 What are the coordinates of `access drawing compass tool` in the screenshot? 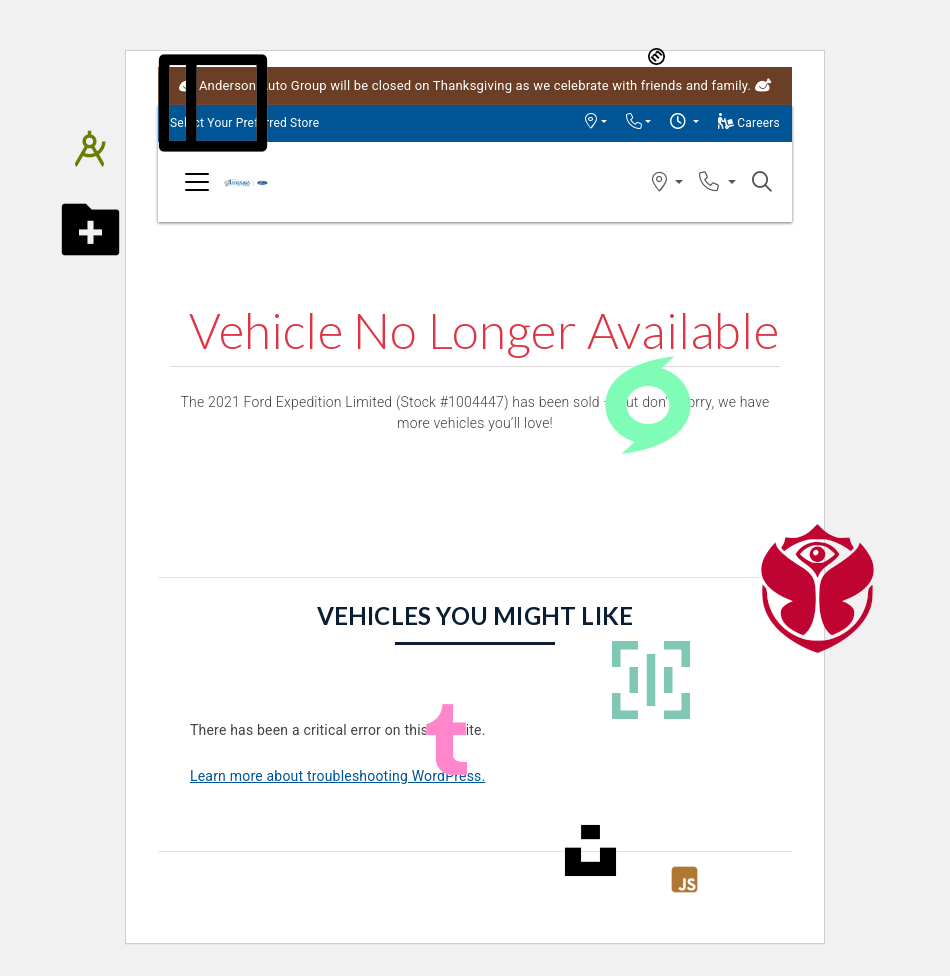 It's located at (89, 148).